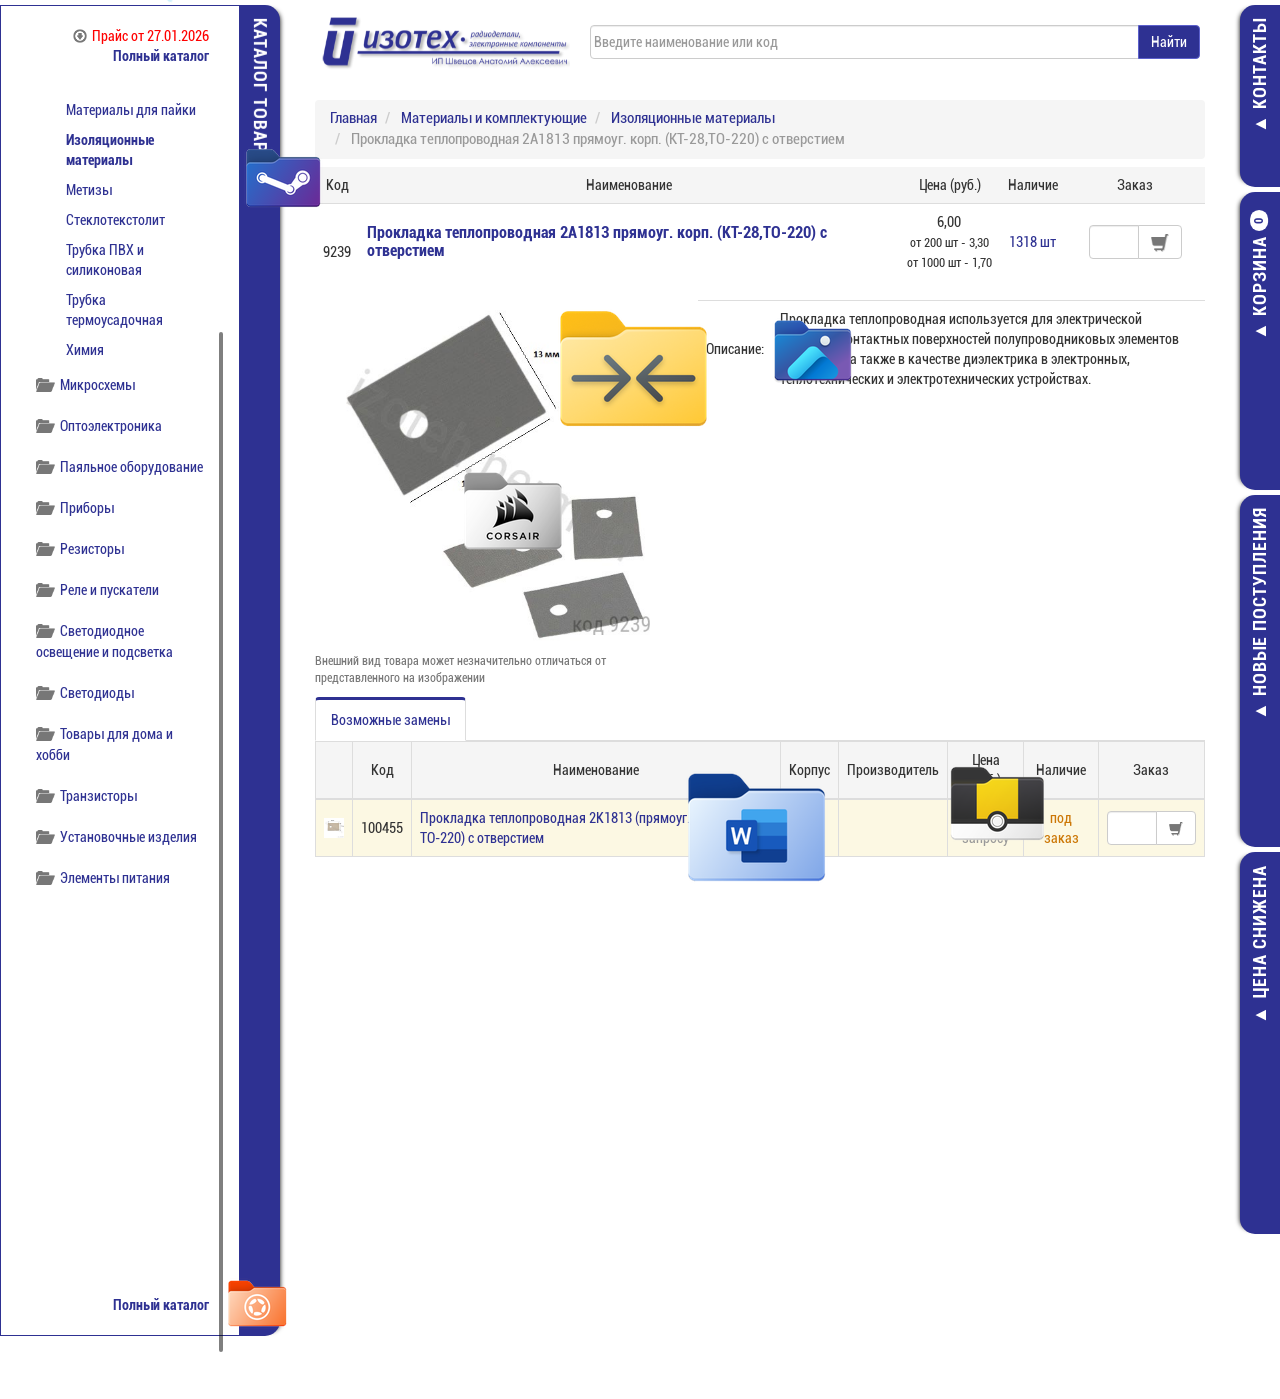  What do you see at coordinates (756, 831) in the screenshot?
I see `open folder containing Microsoft Word documents` at bounding box center [756, 831].